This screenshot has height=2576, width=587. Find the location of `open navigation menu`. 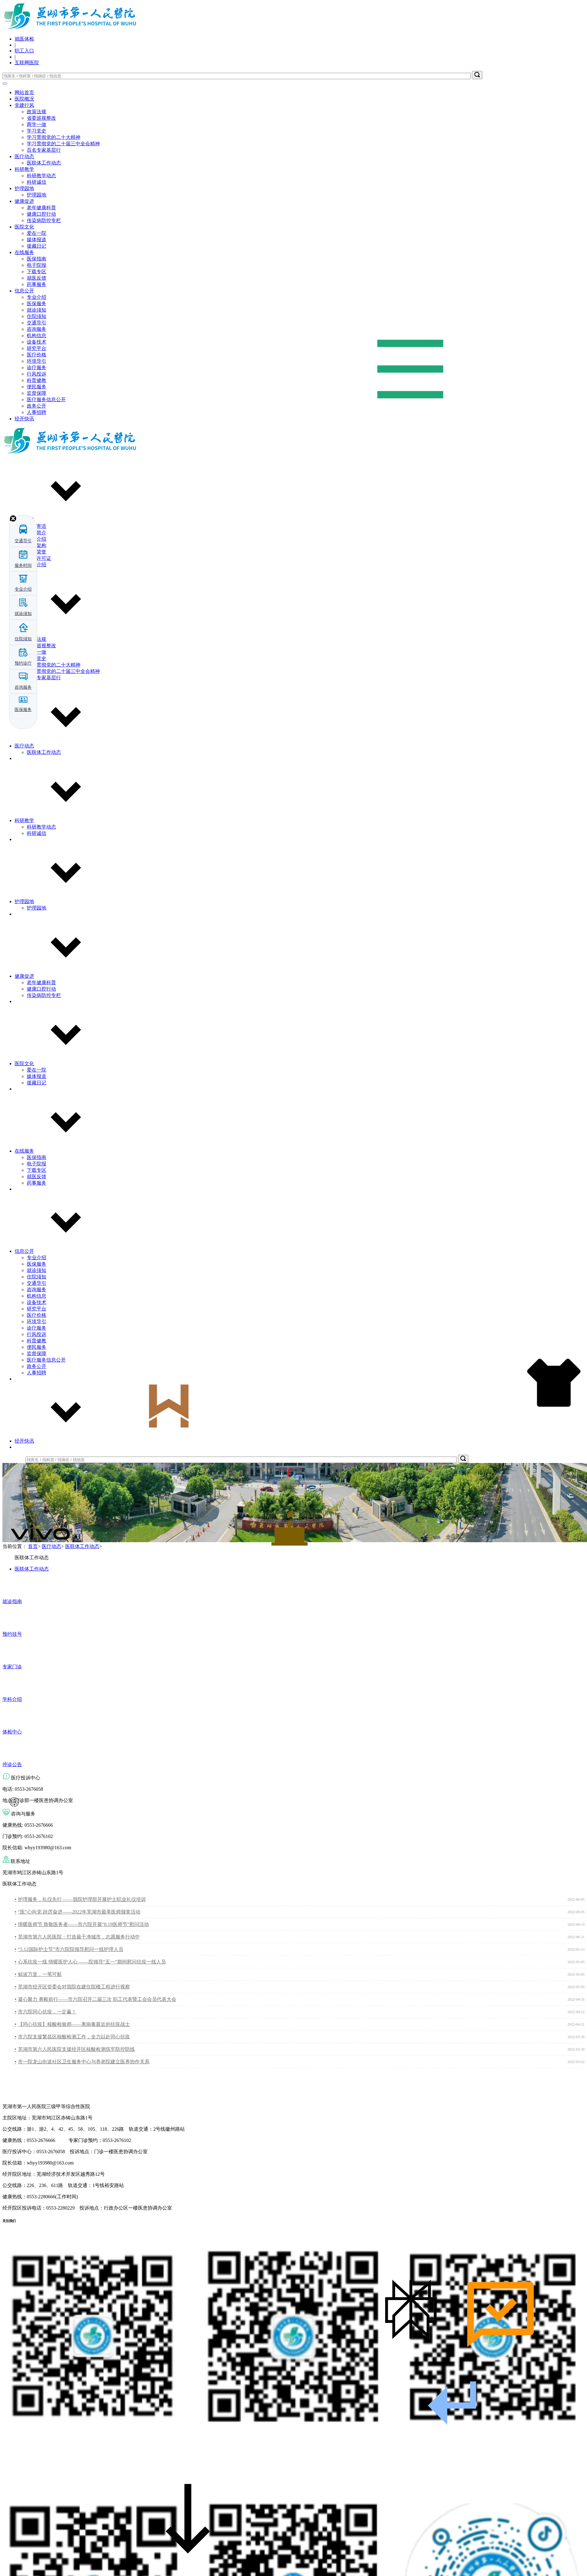

open navigation menu is located at coordinates (410, 369).